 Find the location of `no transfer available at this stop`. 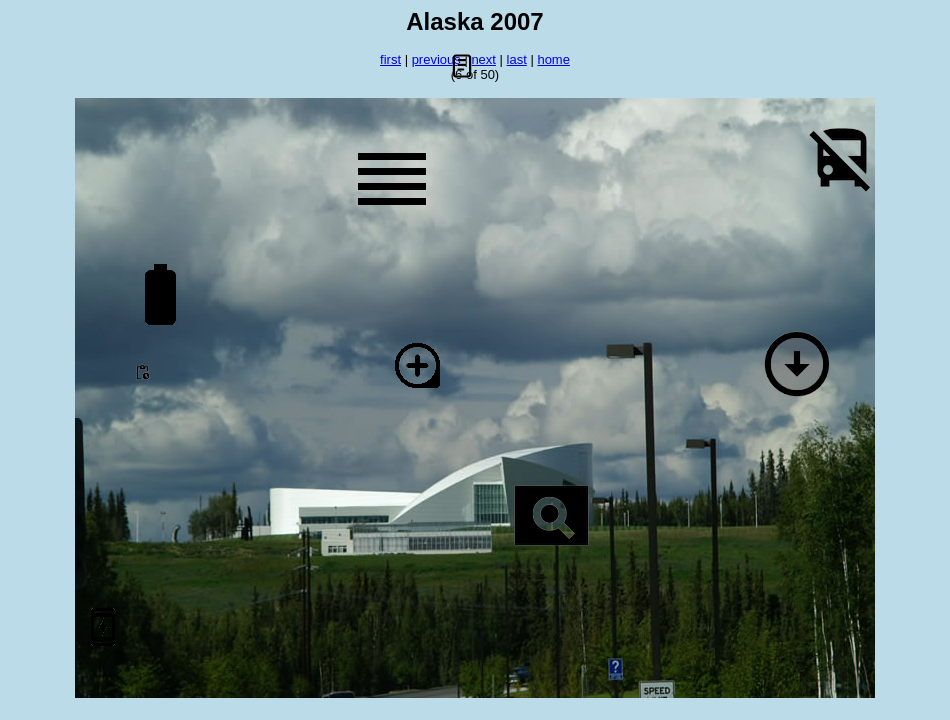

no transfer available at this stop is located at coordinates (842, 159).